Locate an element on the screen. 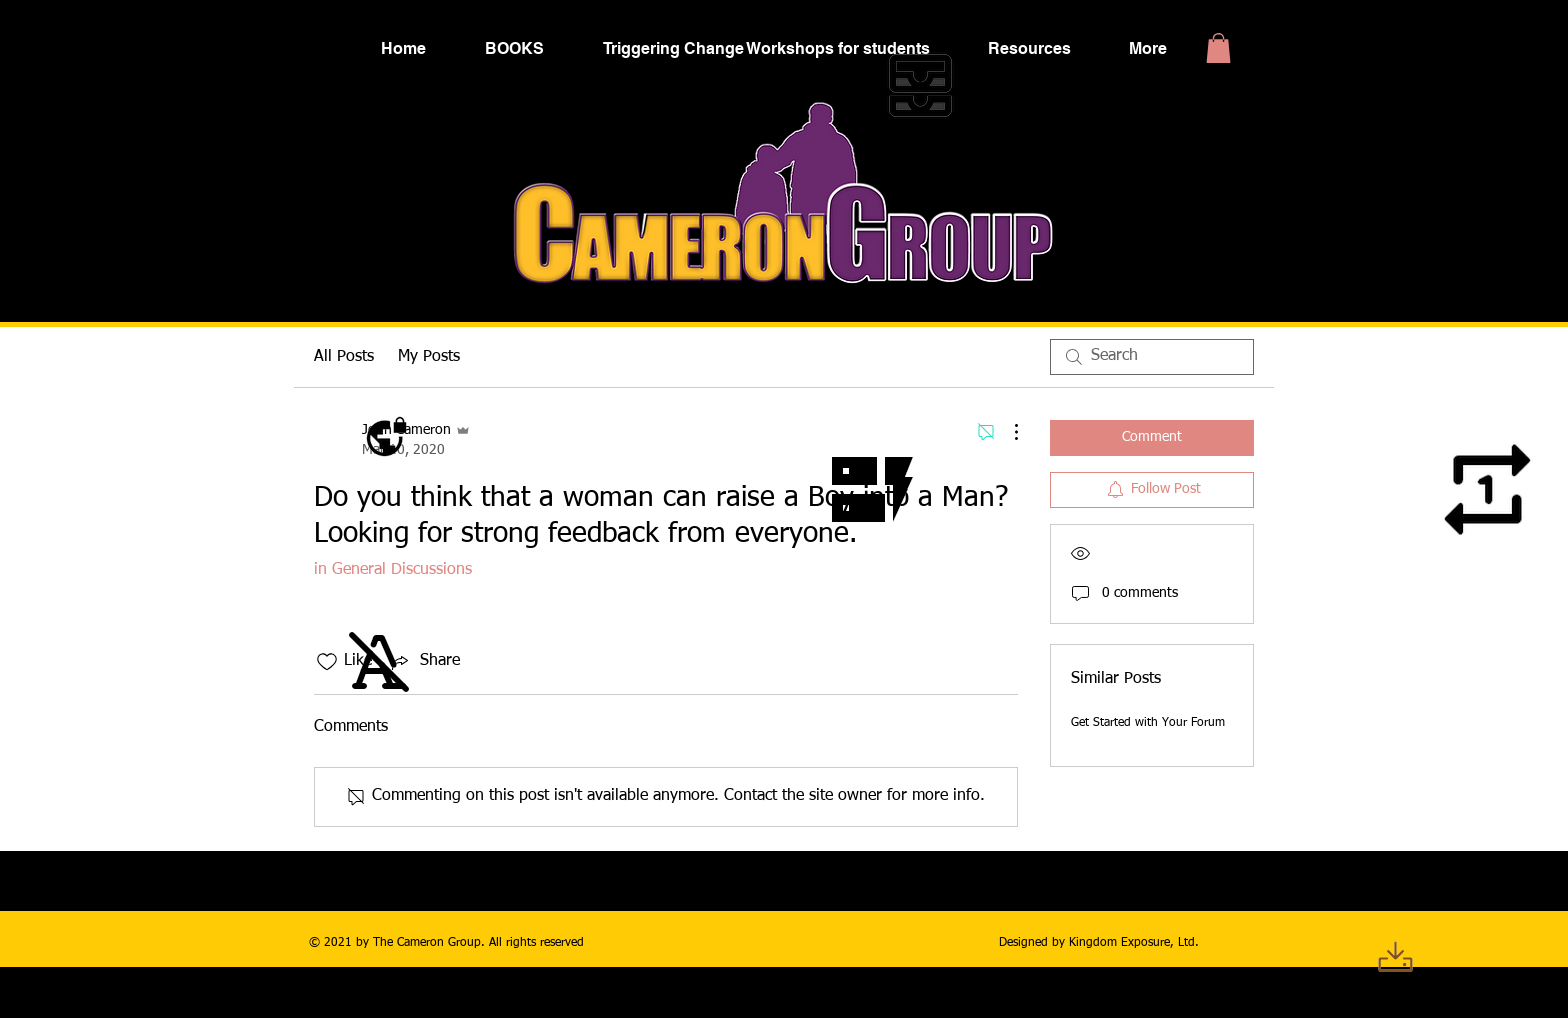  disable text formatting options is located at coordinates (379, 662).